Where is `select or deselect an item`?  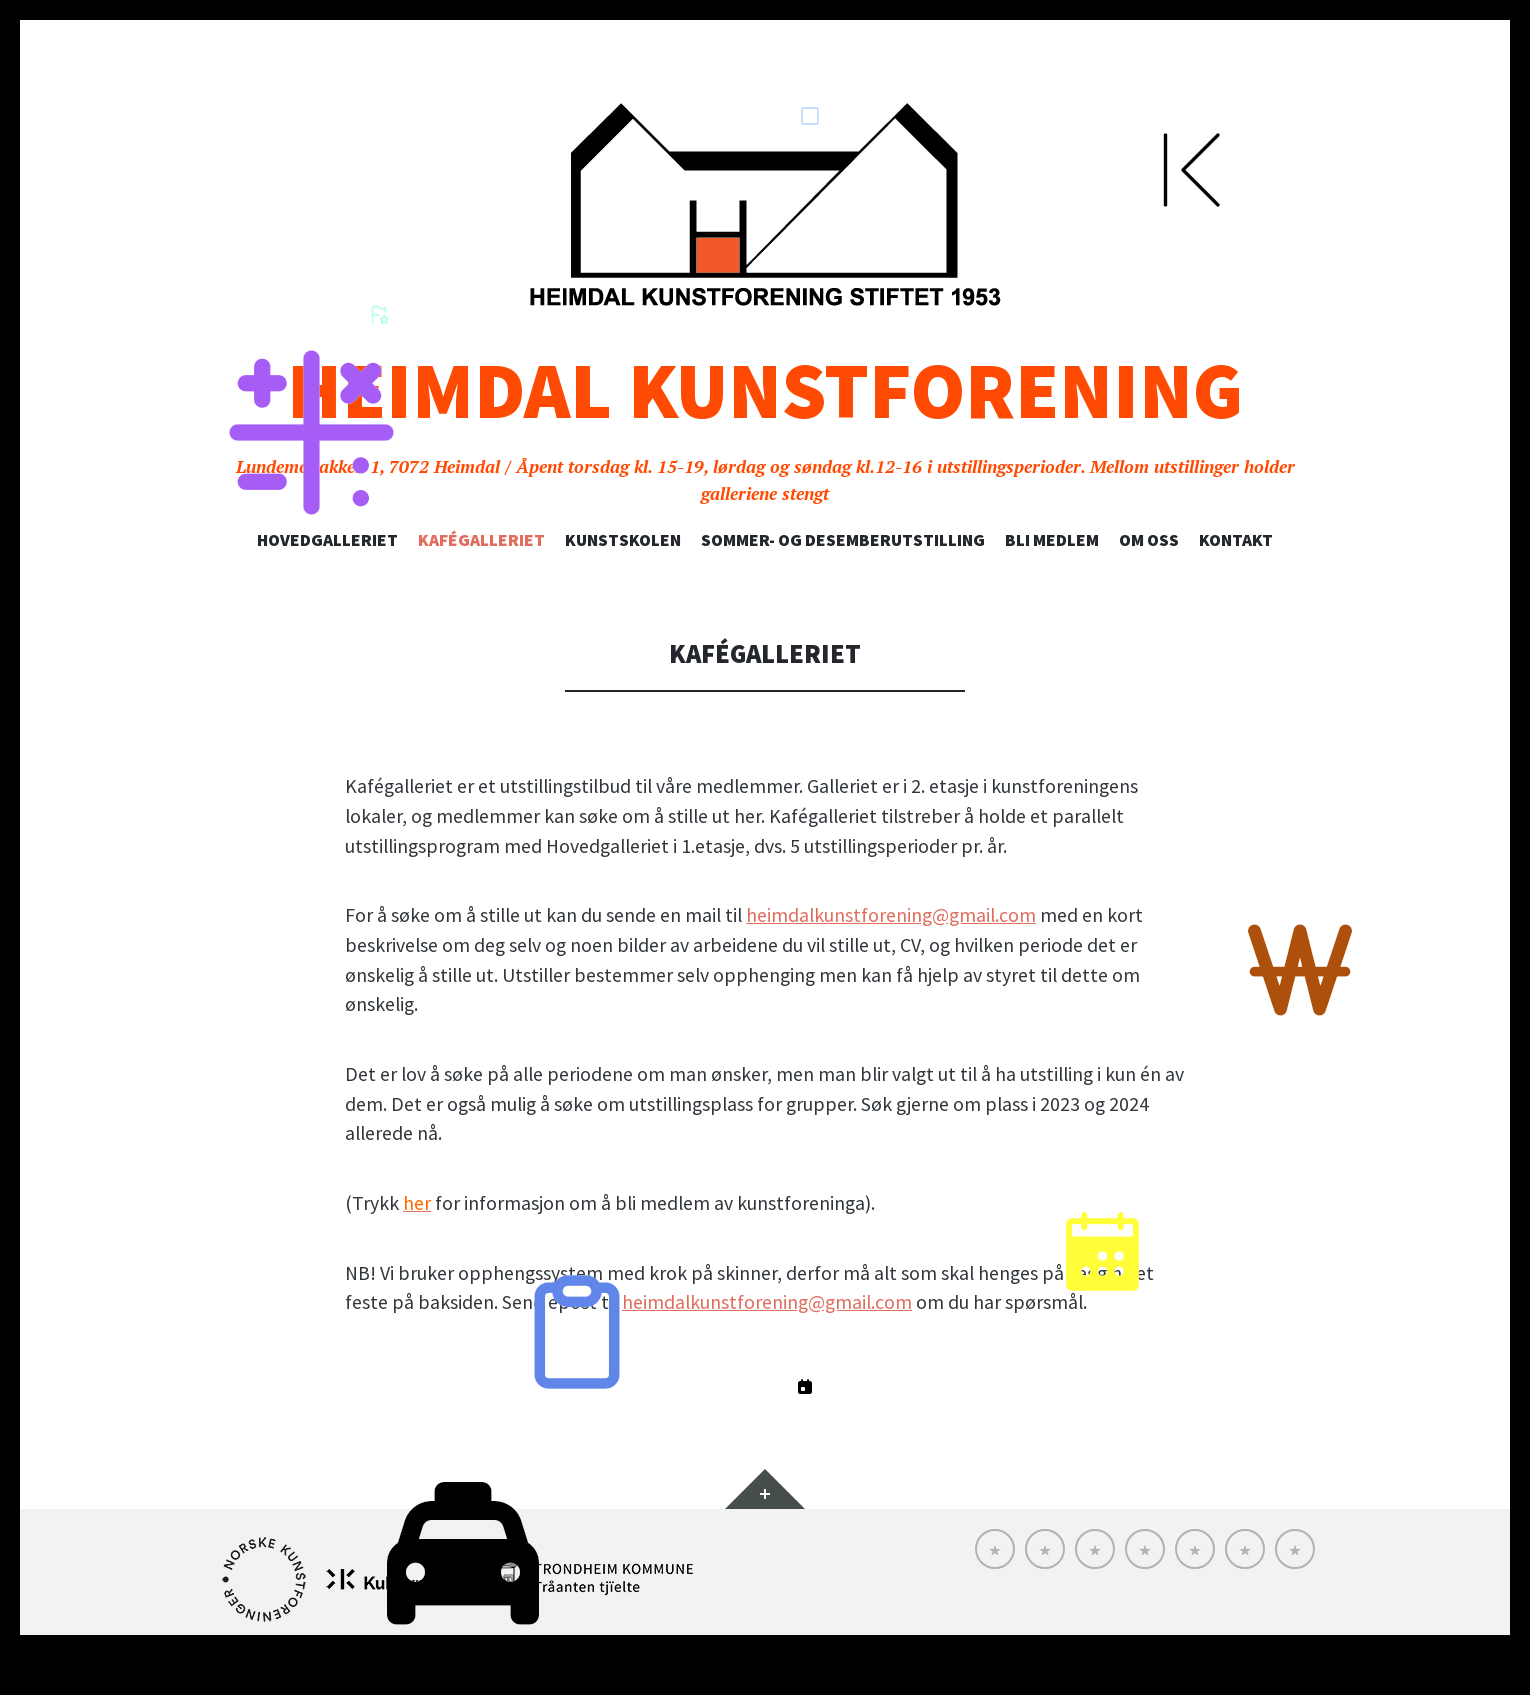 select or deselect an item is located at coordinates (810, 116).